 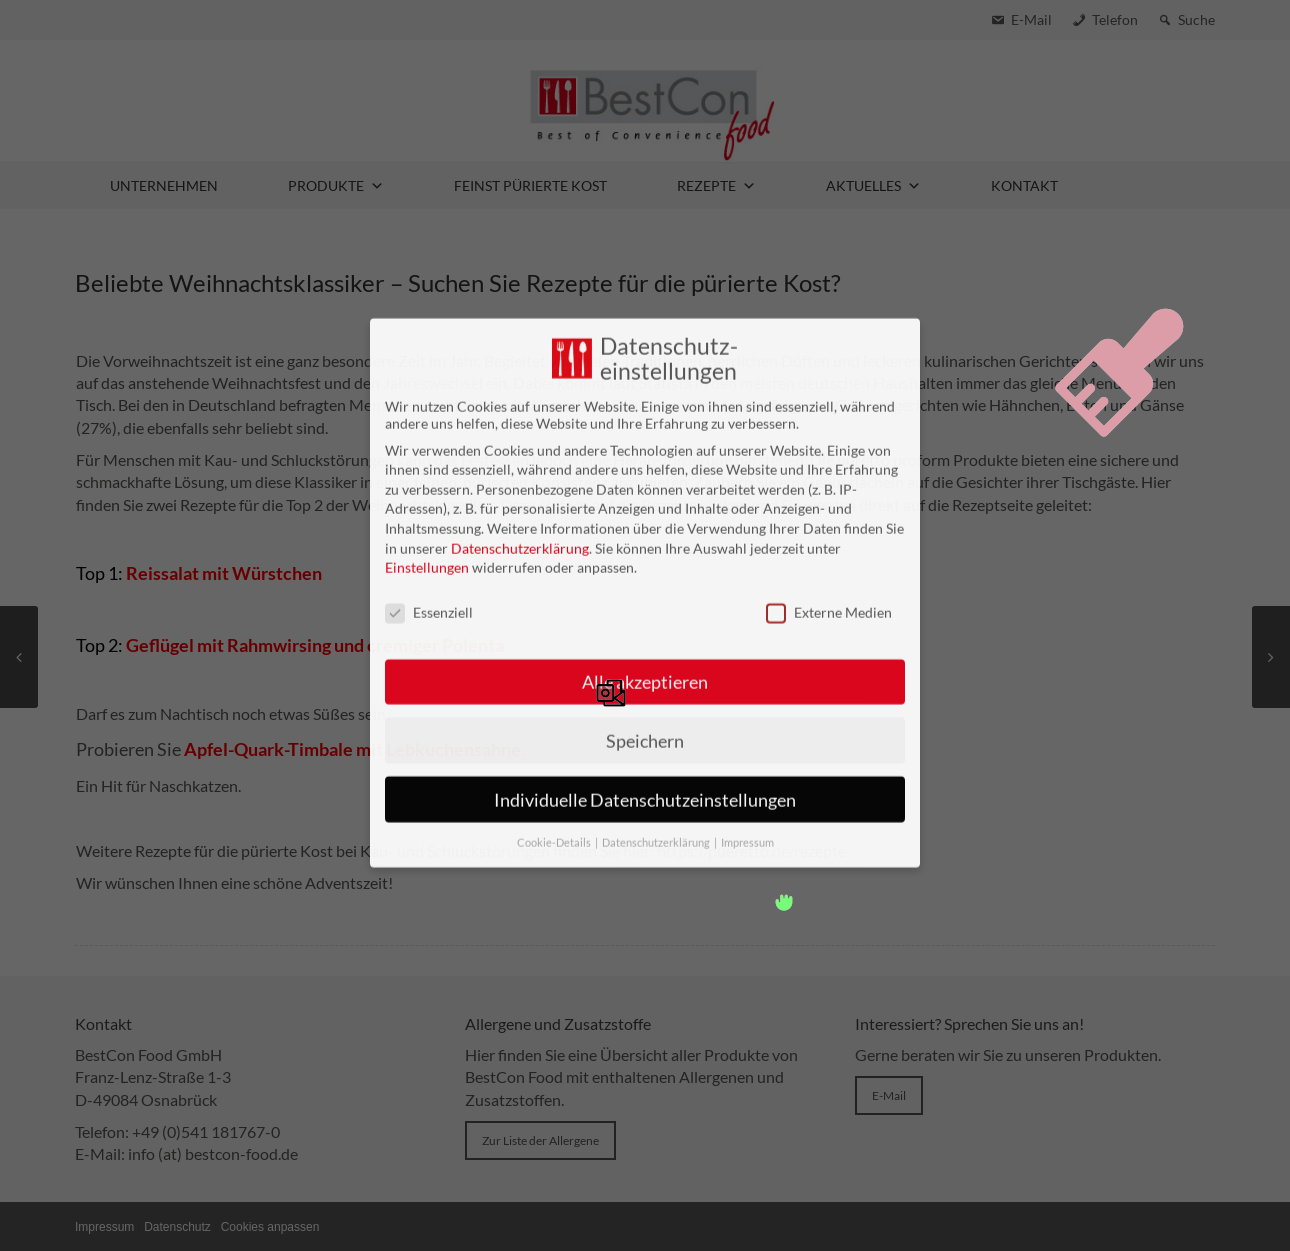 I want to click on access painting or drawing tools, so click(x=1121, y=370).